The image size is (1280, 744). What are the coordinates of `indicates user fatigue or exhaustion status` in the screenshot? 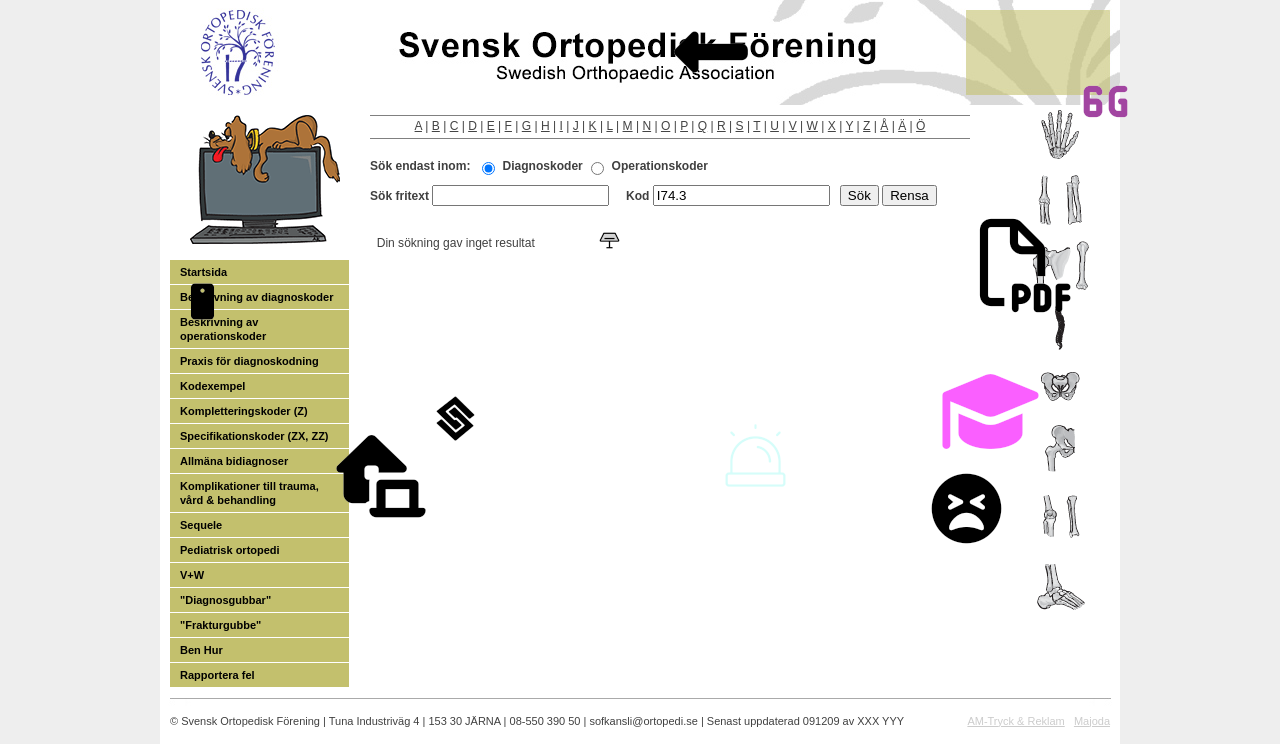 It's located at (966, 508).